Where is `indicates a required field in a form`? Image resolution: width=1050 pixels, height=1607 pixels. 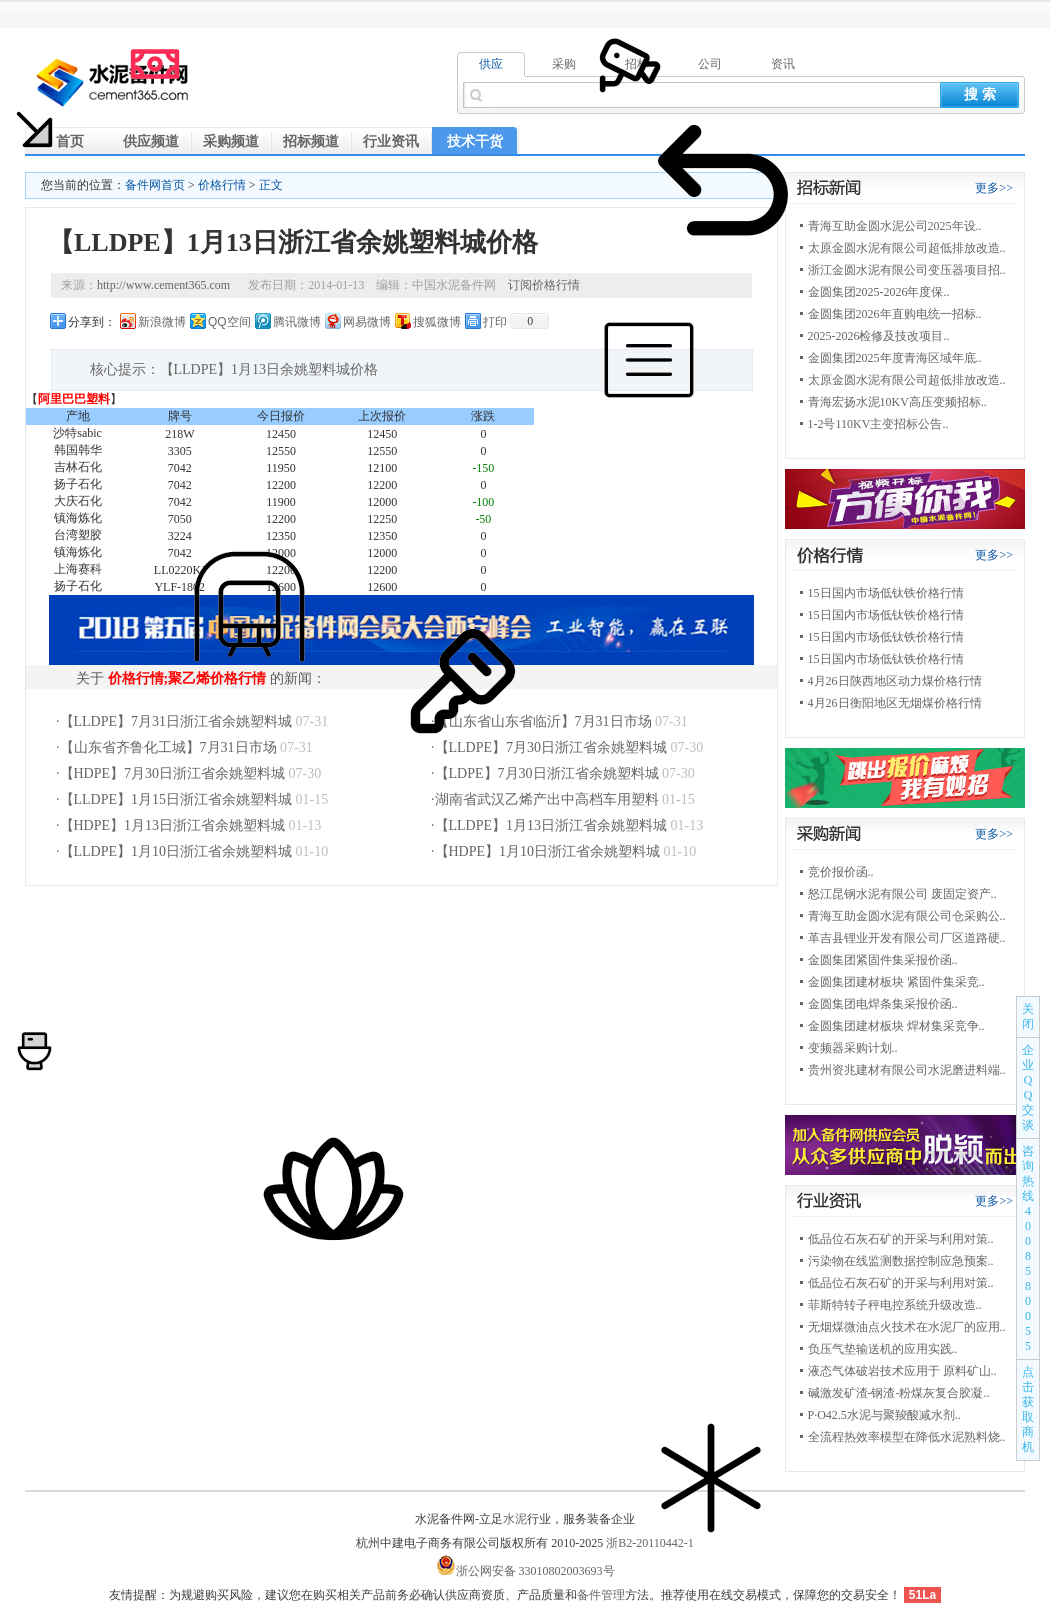 indicates a required field in a form is located at coordinates (711, 1478).